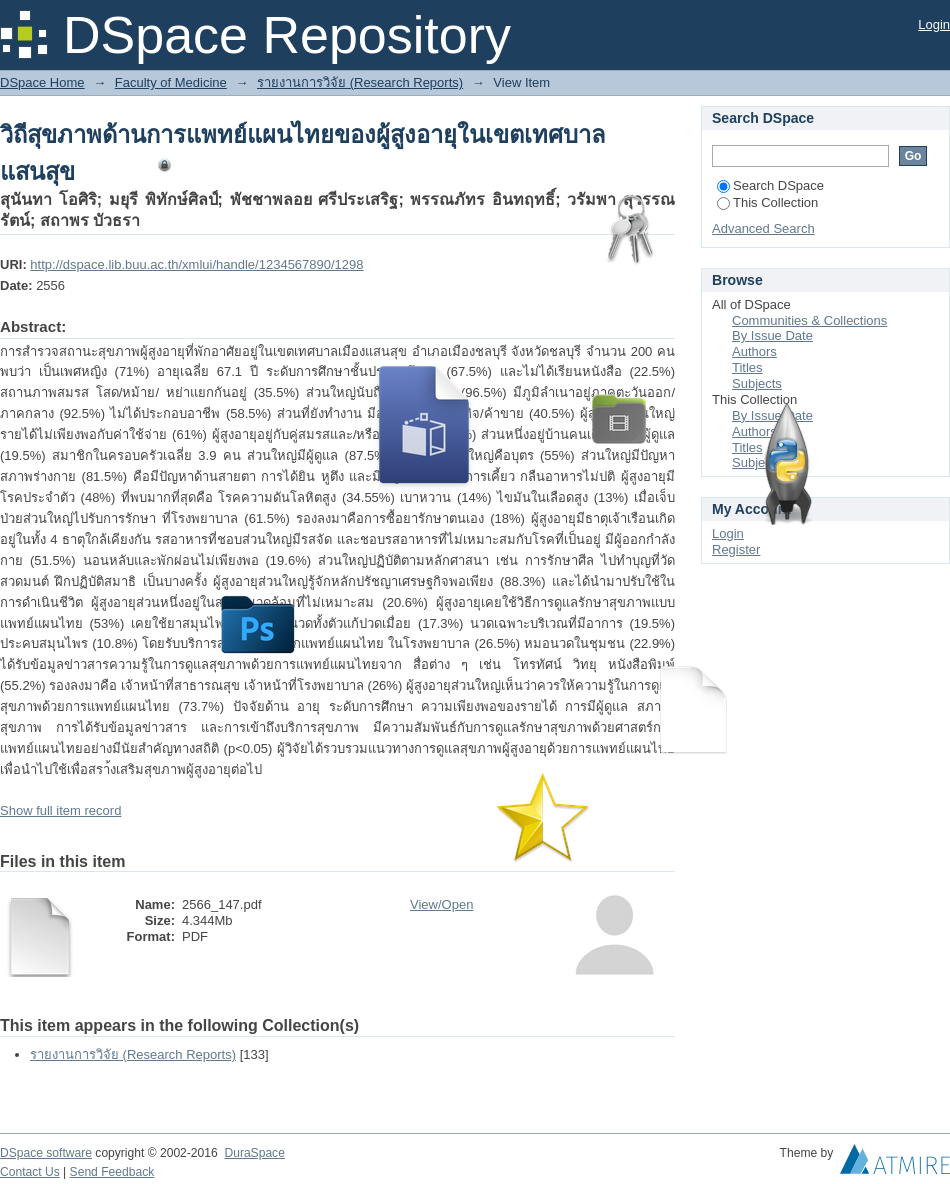 This screenshot has height=1184, width=950. I want to click on open folder containing adobe photoshop files, so click(257, 626).